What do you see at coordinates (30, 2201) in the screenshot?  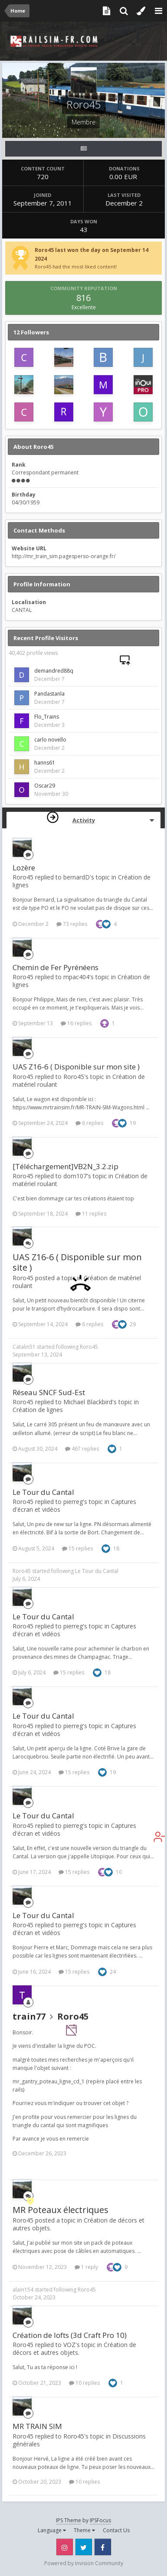 I see `add new security protection` at bounding box center [30, 2201].